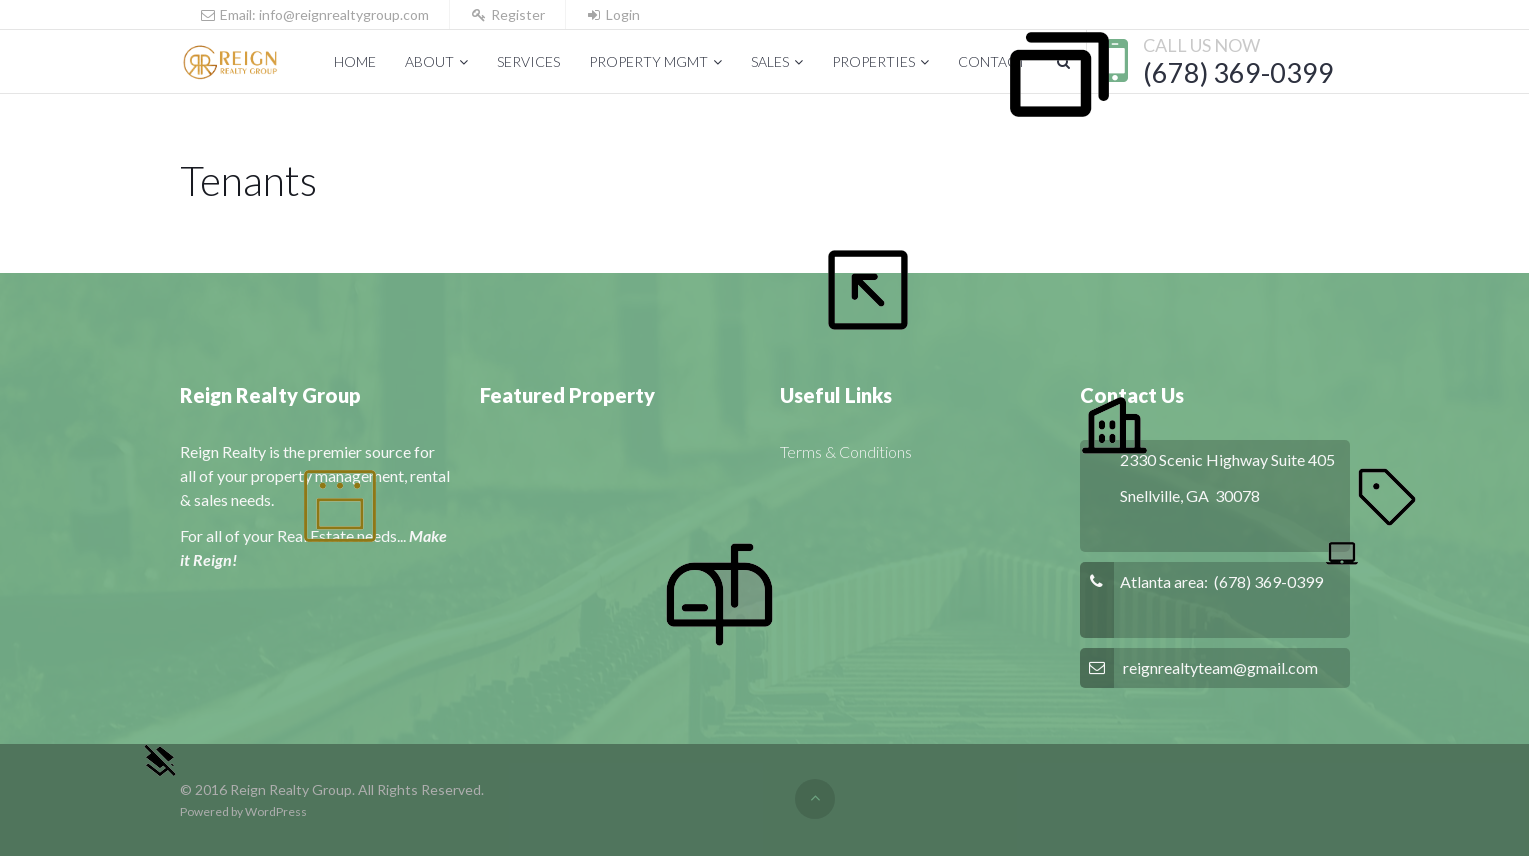 Image resolution: width=1539 pixels, height=856 pixels. What do you see at coordinates (1059, 74) in the screenshot?
I see `view stacked cards or layers` at bounding box center [1059, 74].